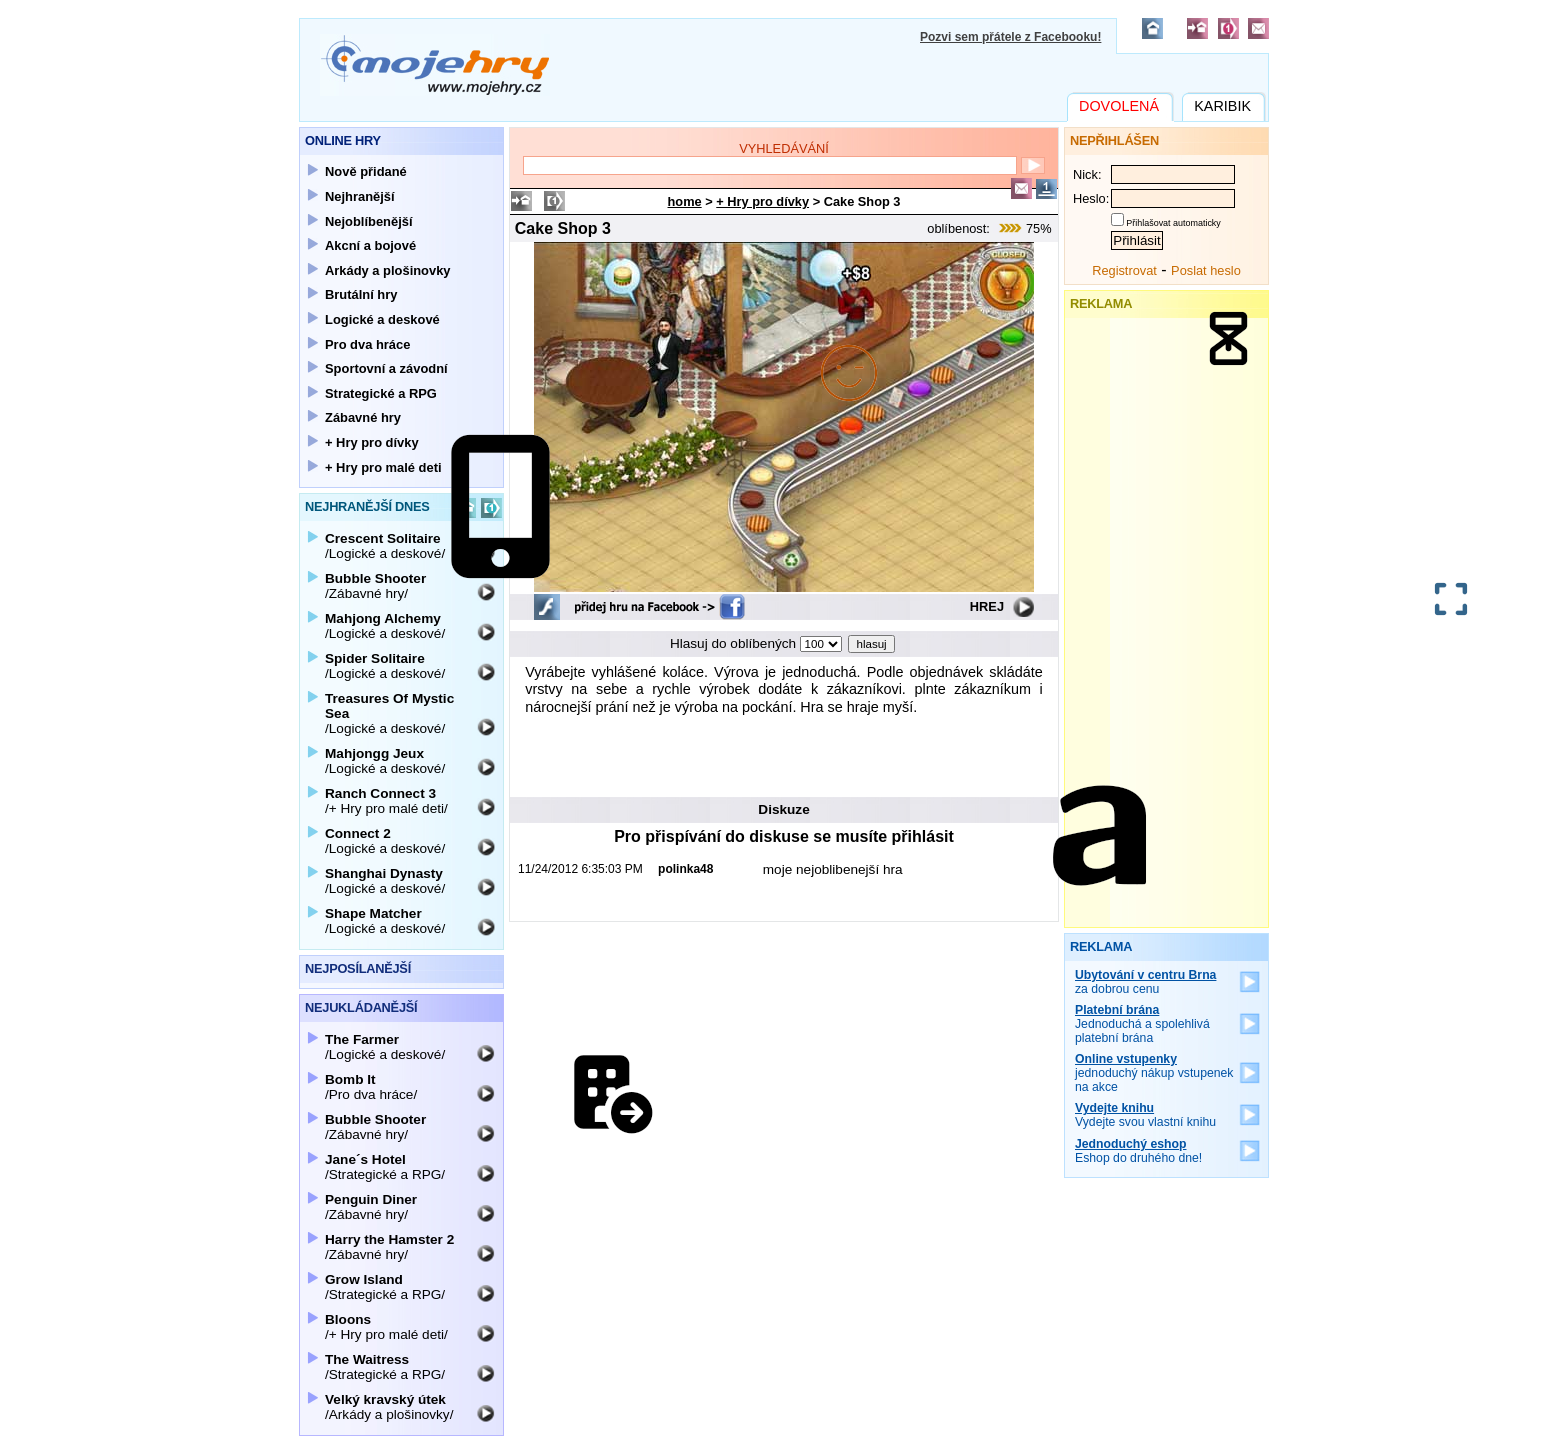 This screenshot has height=1441, width=1568. What do you see at coordinates (611, 1092) in the screenshot?
I see `navigate to building or office location` at bounding box center [611, 1092].